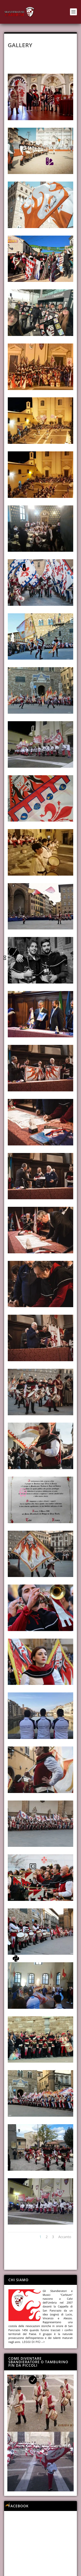 This screenshot has width=81, height=2576. I want to click on open color palette or theme options, so click(50, 161).